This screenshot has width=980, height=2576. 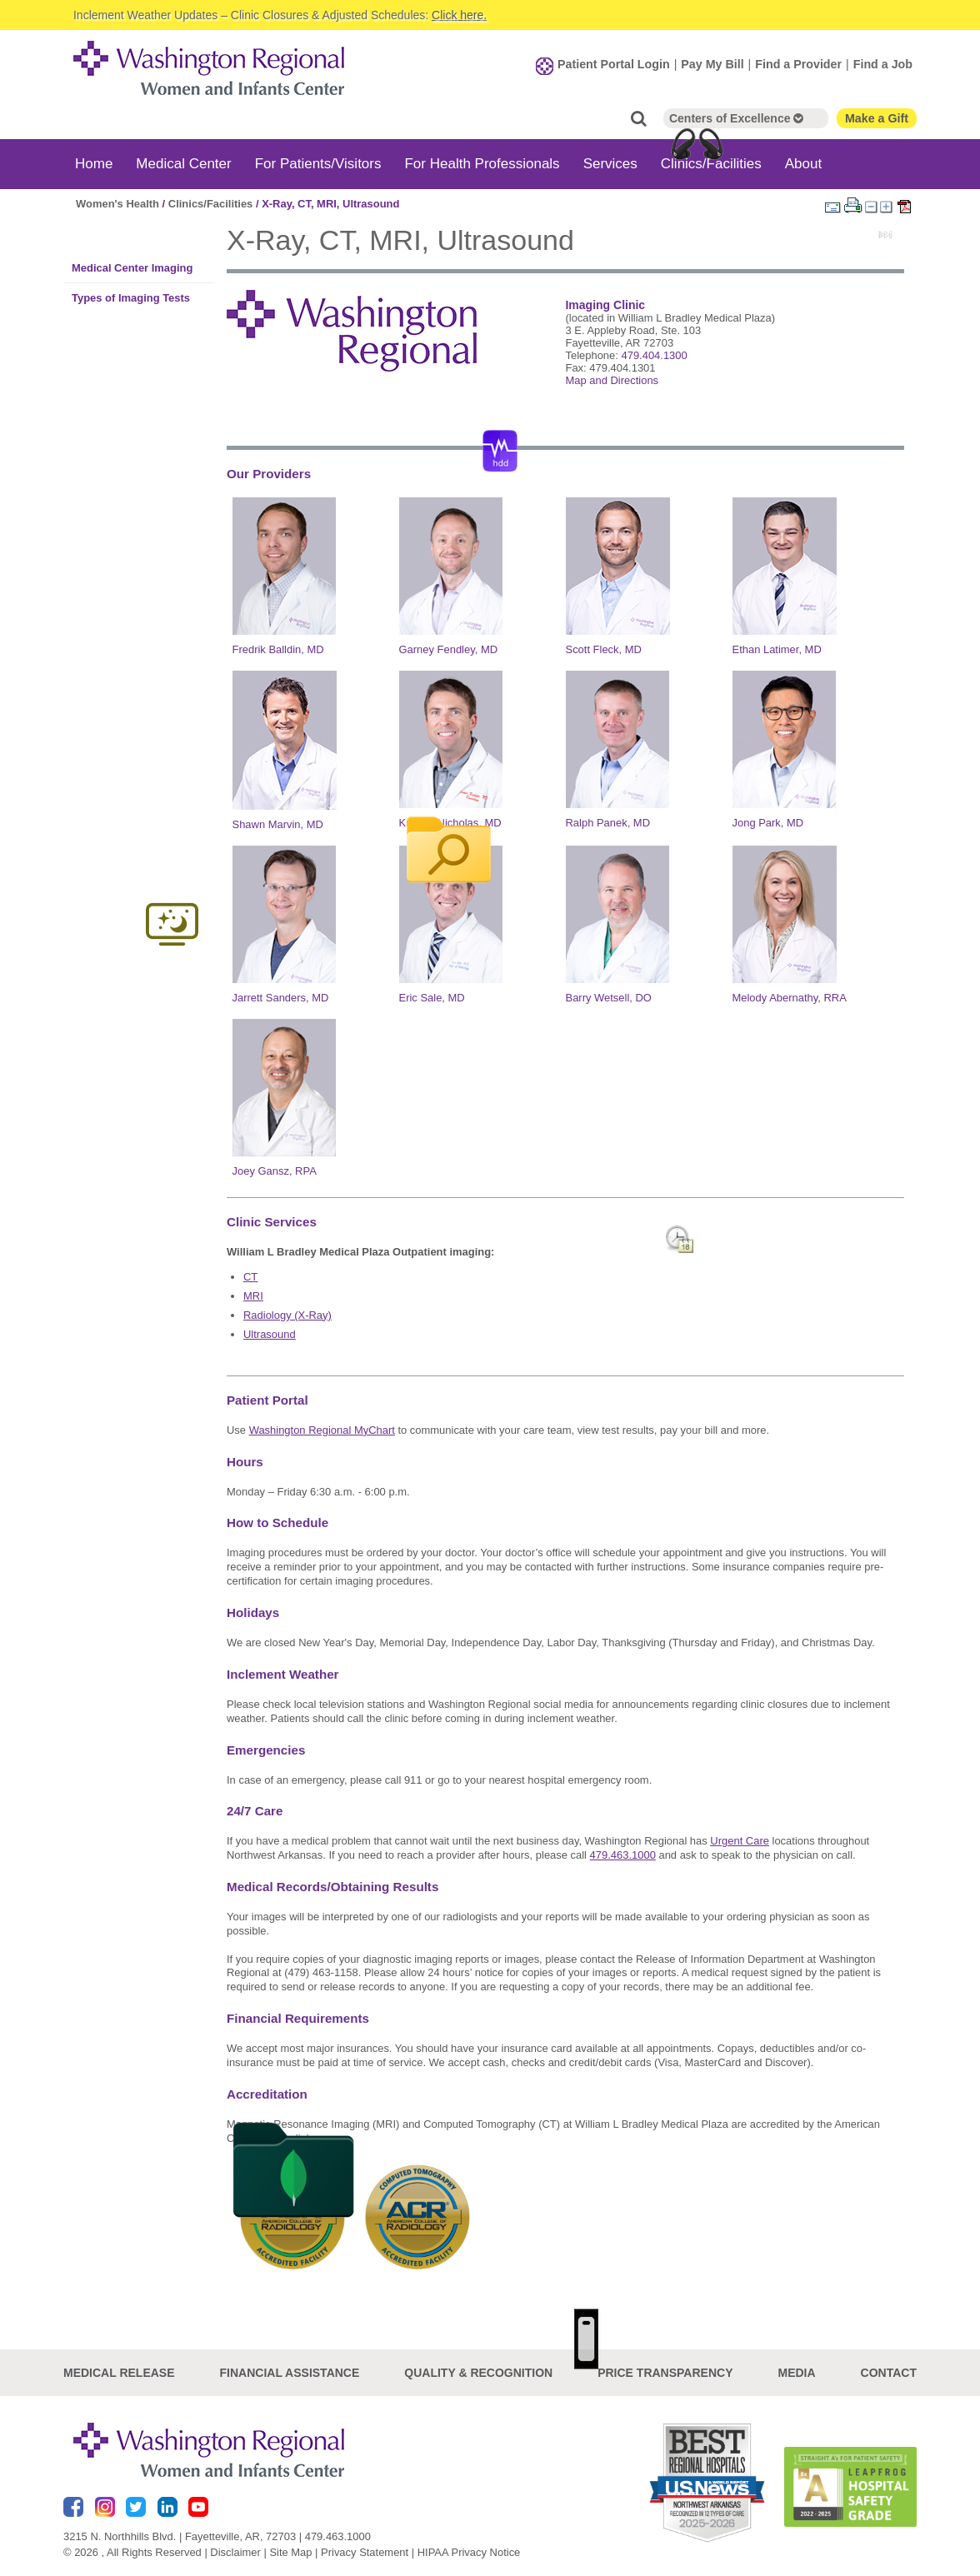 I want to click on view connected iPod Shuffle in sidebar, so click(x=586, y=2339).